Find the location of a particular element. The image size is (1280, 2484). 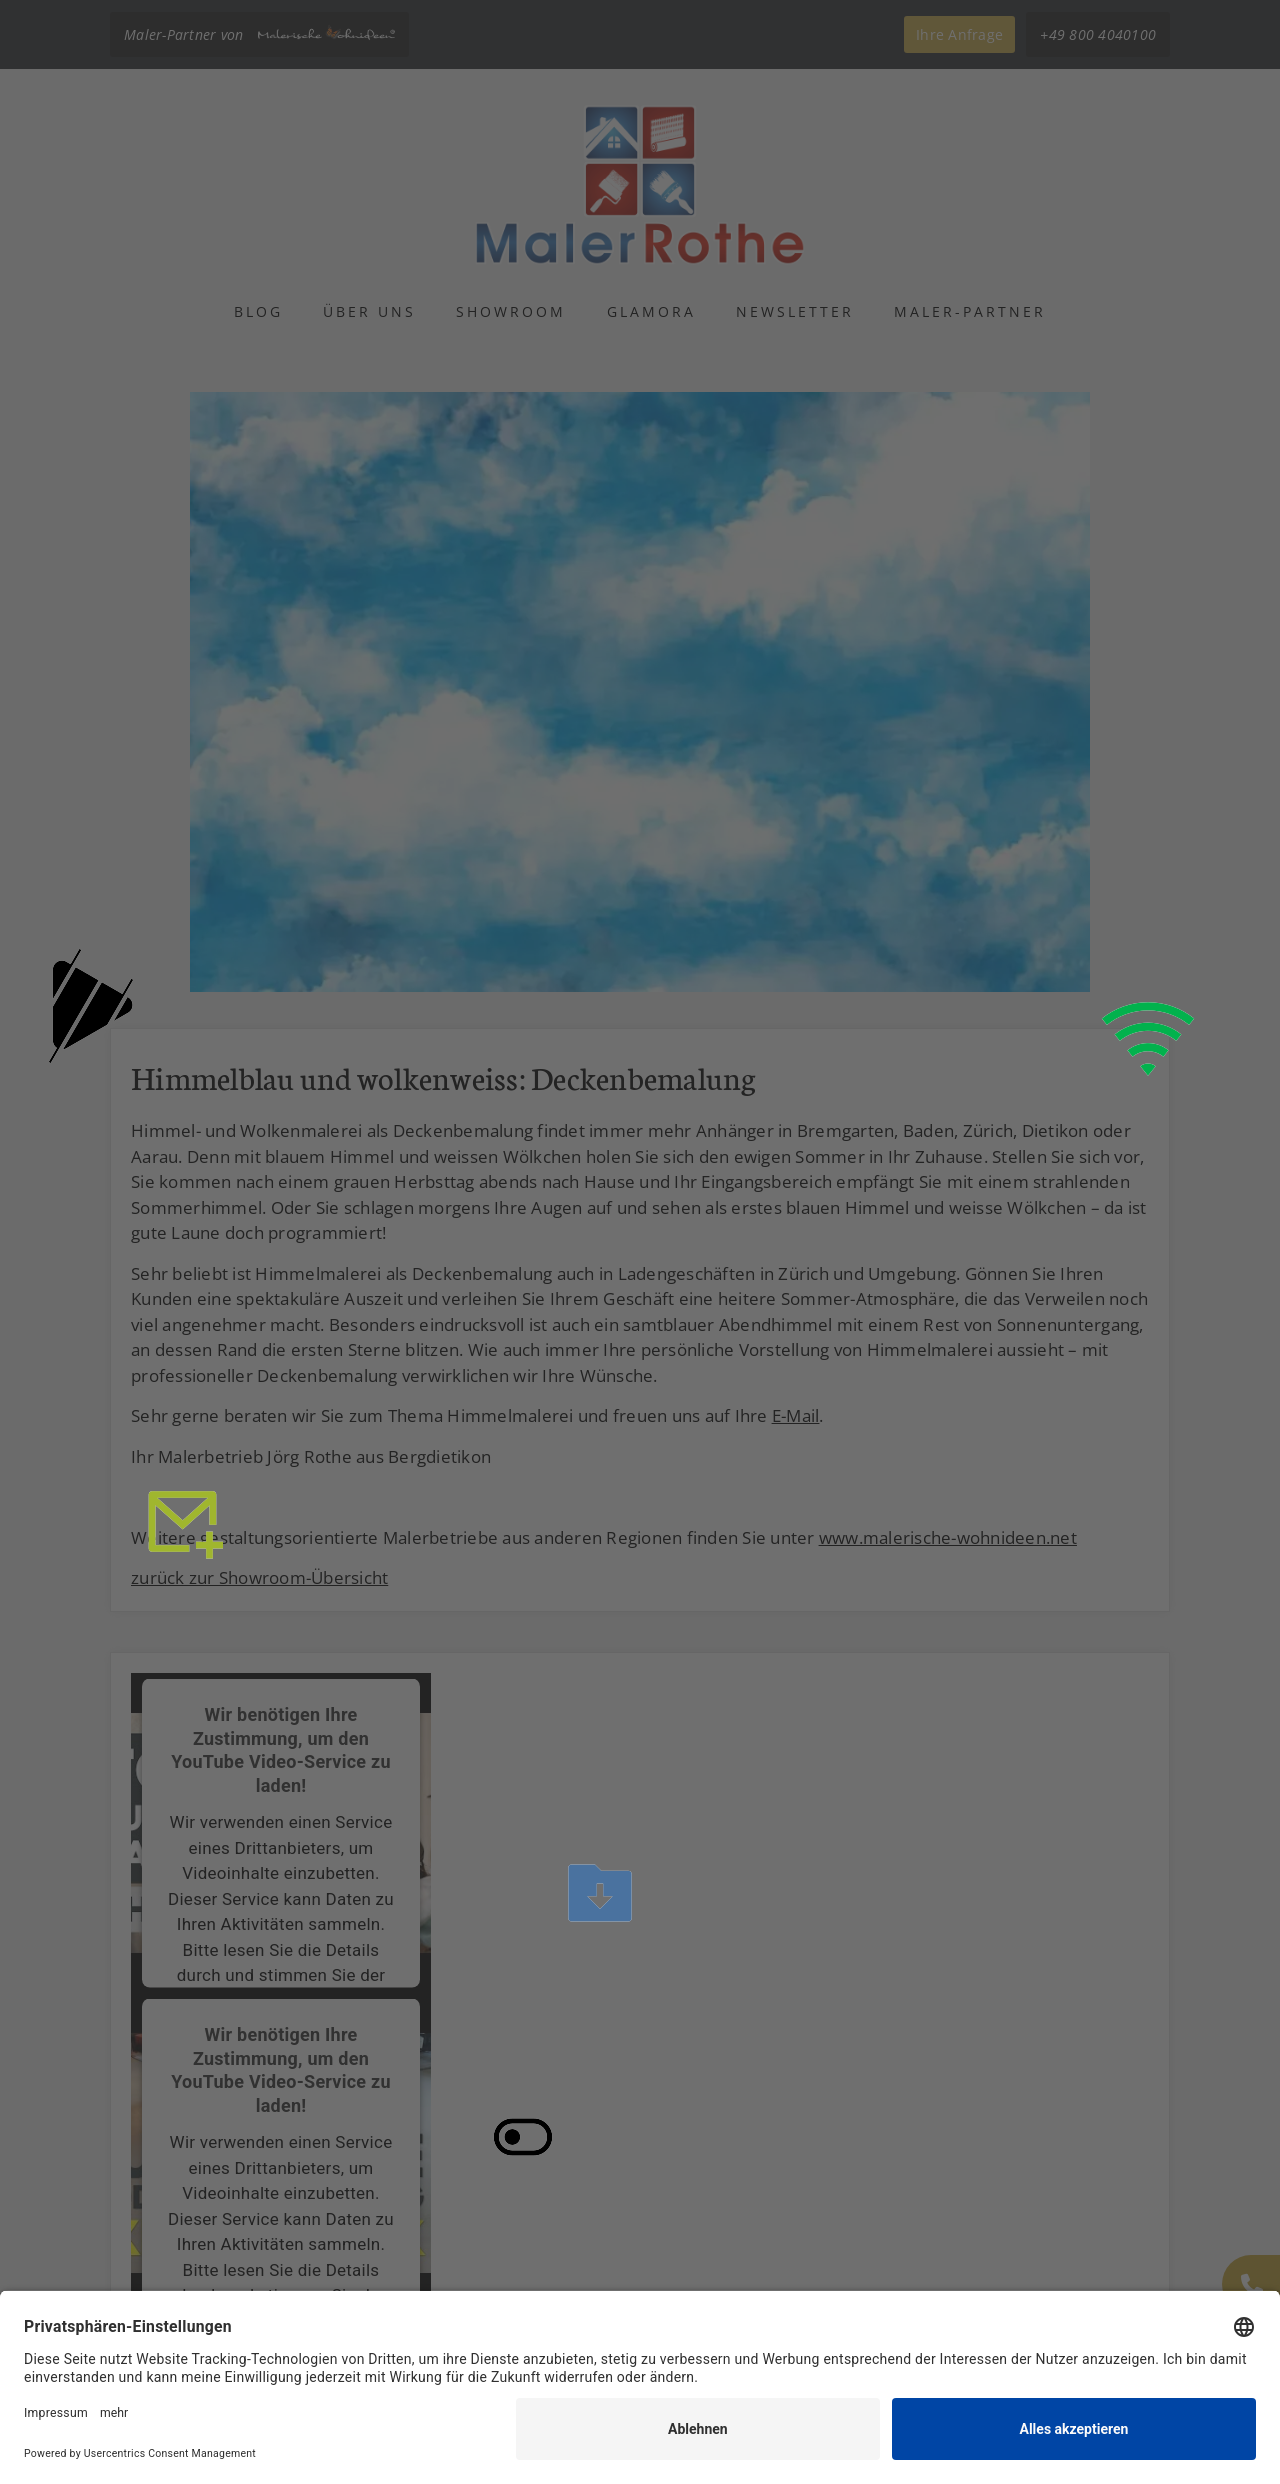

indicates wireless network connection status is located at coordinates (1148, 1039).